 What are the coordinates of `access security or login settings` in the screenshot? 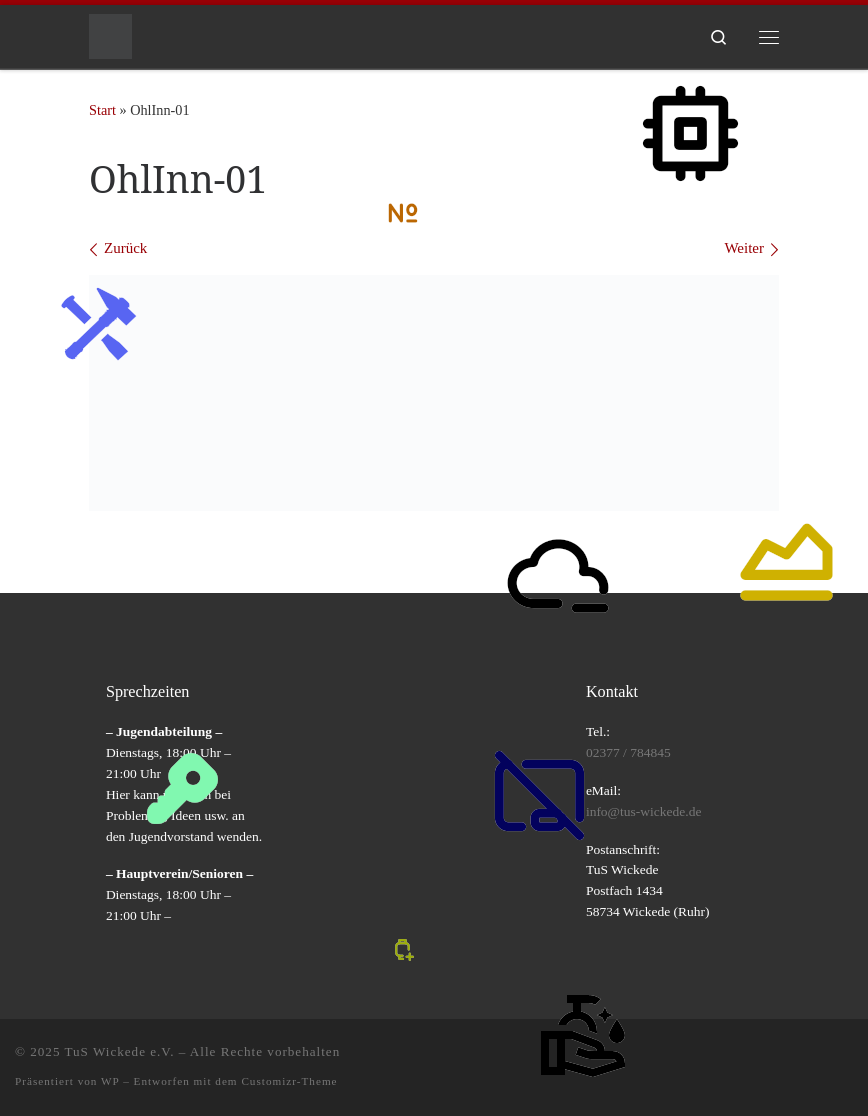 It's located at (182, 788).